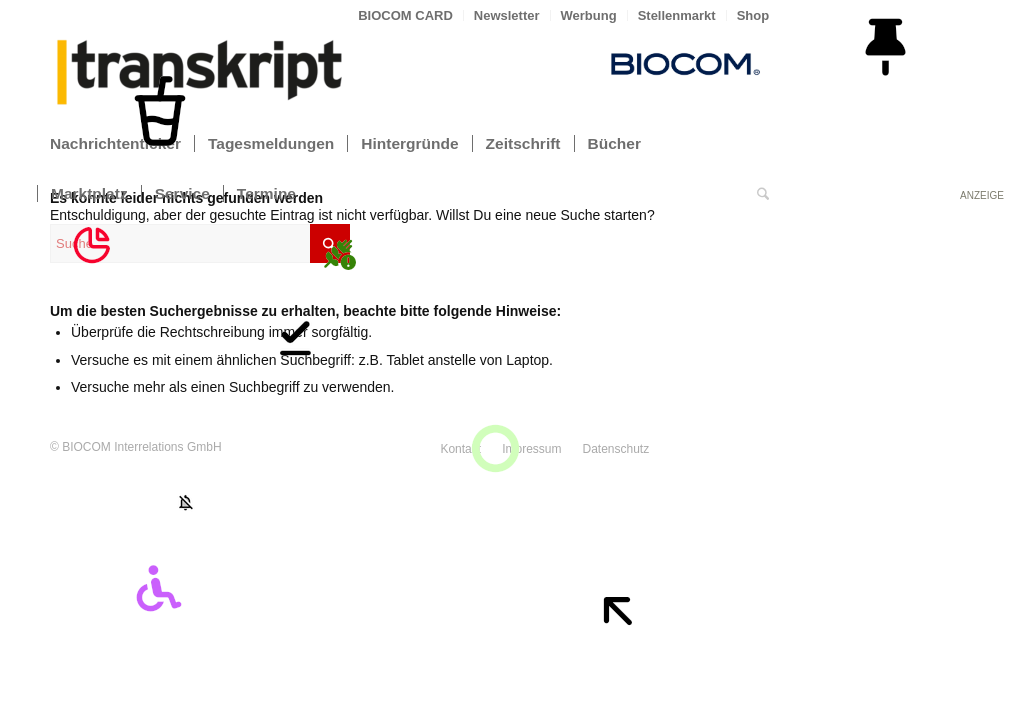  What do you see at coordinates (339, 253) in the screenshot?
I see `indicates a crop or grain alert` at bounding box center [339, 253].